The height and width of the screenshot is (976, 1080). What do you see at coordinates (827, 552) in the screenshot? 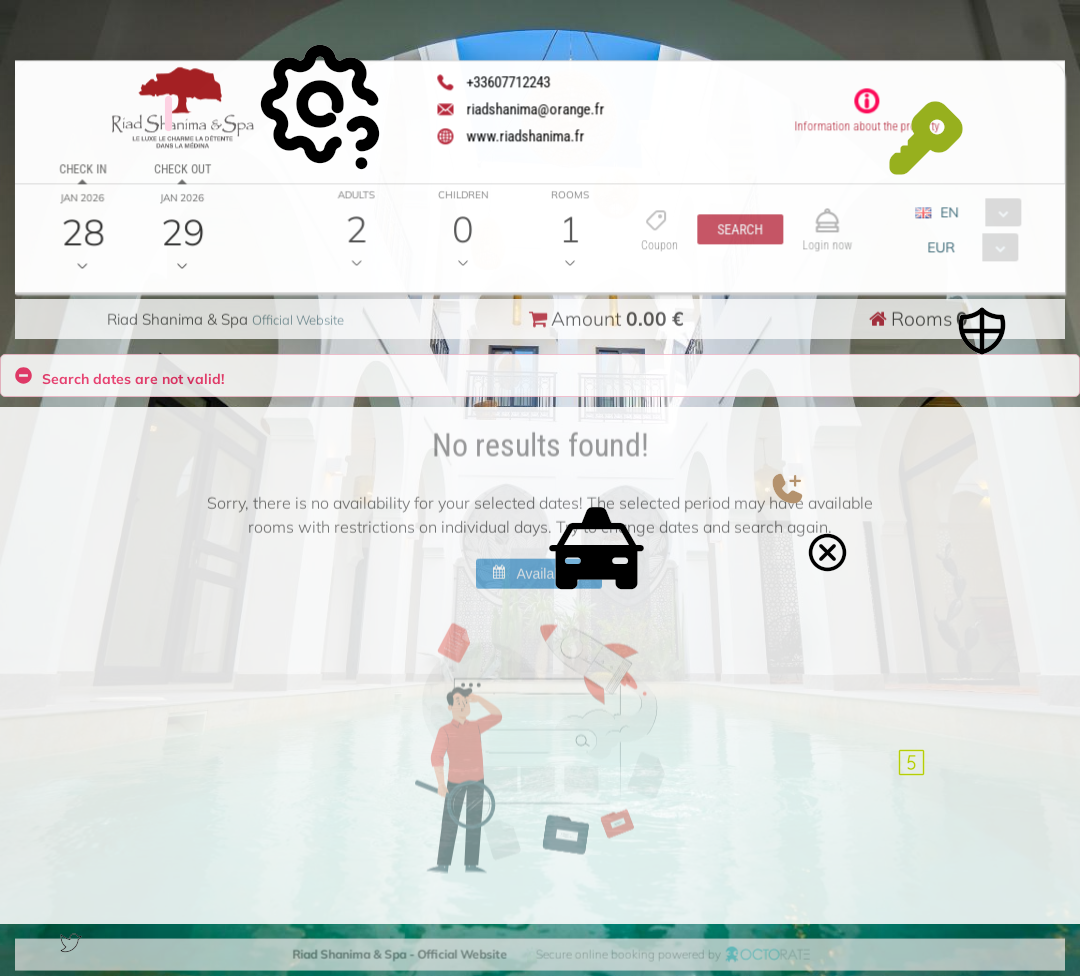
I see `playstation cross button symbol` at bounding box center [827, 552].